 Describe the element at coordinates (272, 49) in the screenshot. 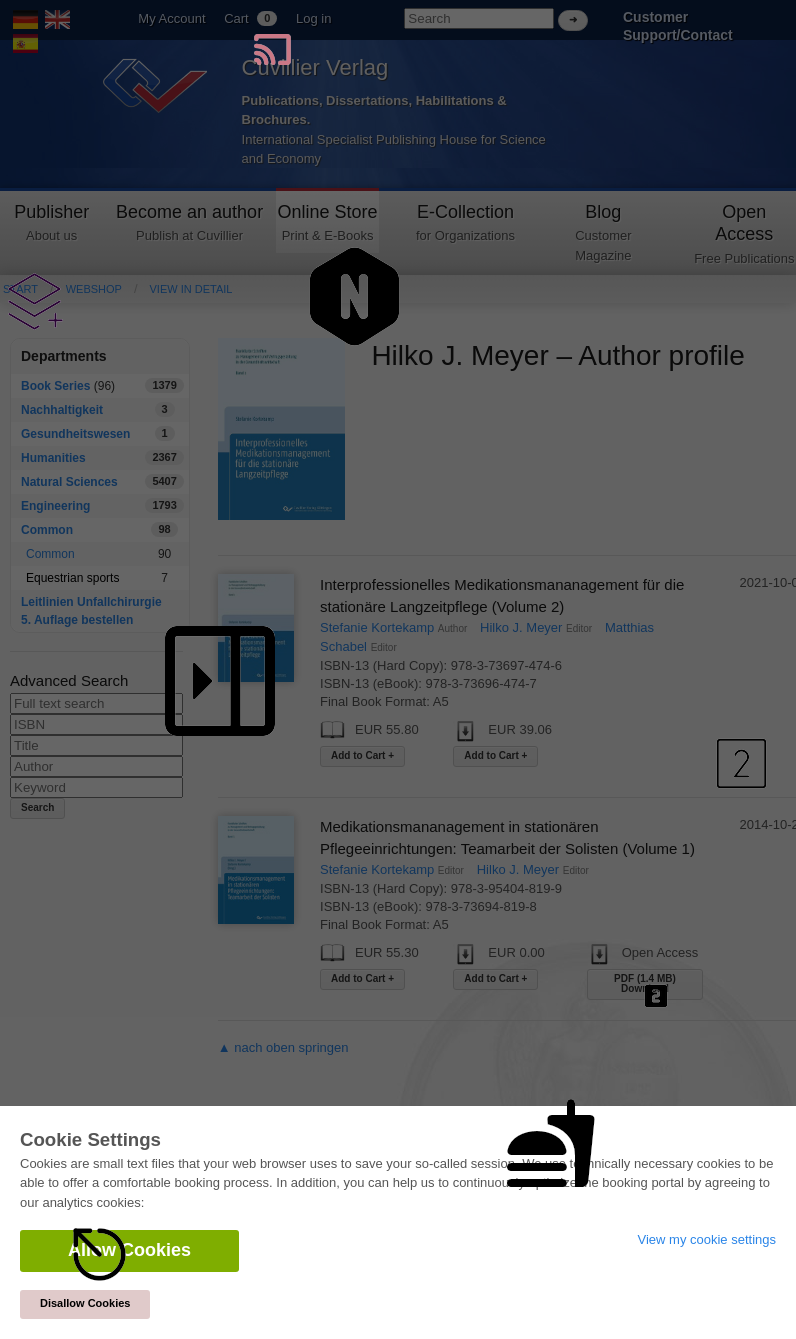

I see `cast your screen to another device` at that location.